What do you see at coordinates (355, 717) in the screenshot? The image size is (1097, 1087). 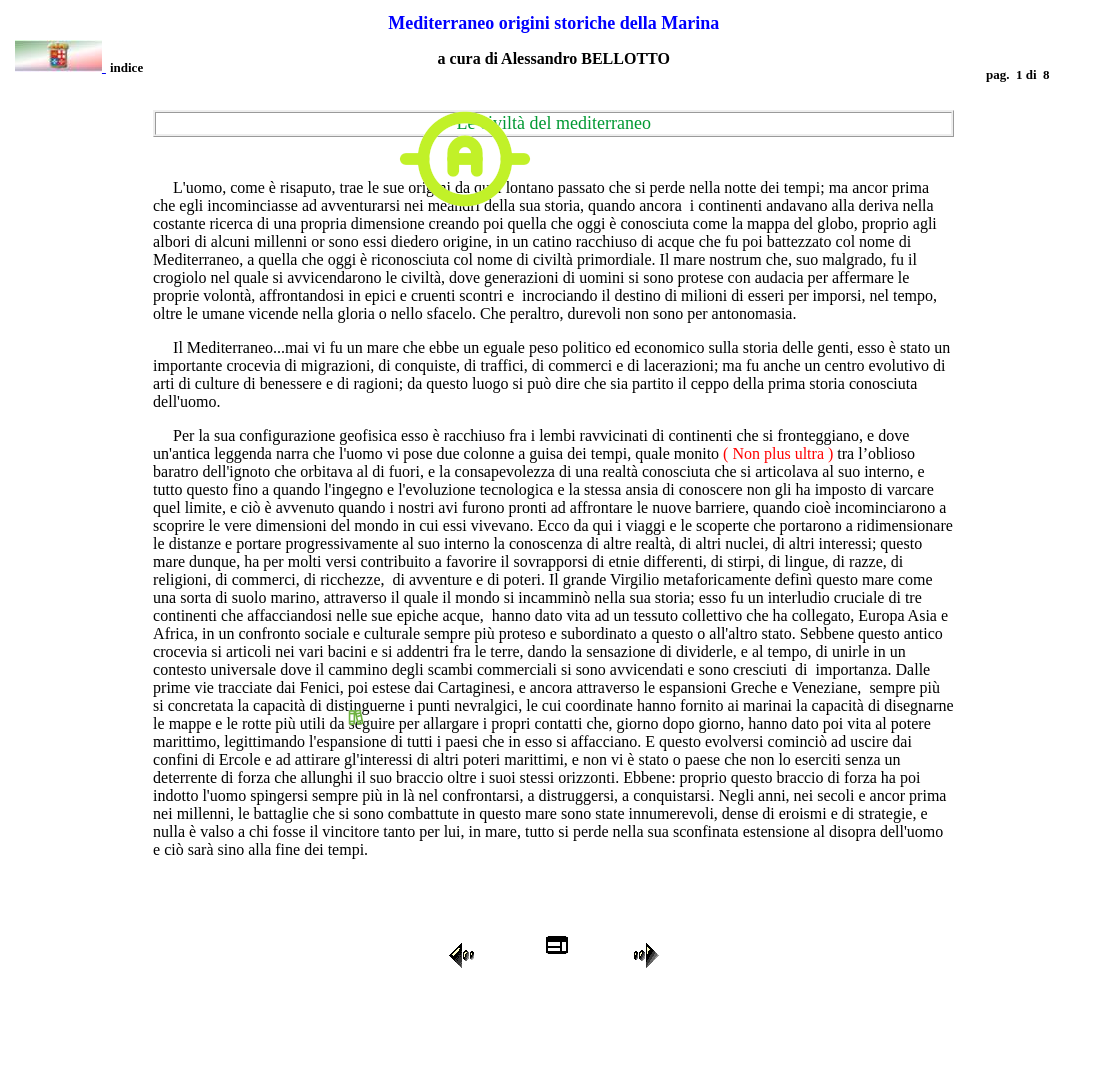 I see `access your library or book collection` at bounding box center [355, 717].